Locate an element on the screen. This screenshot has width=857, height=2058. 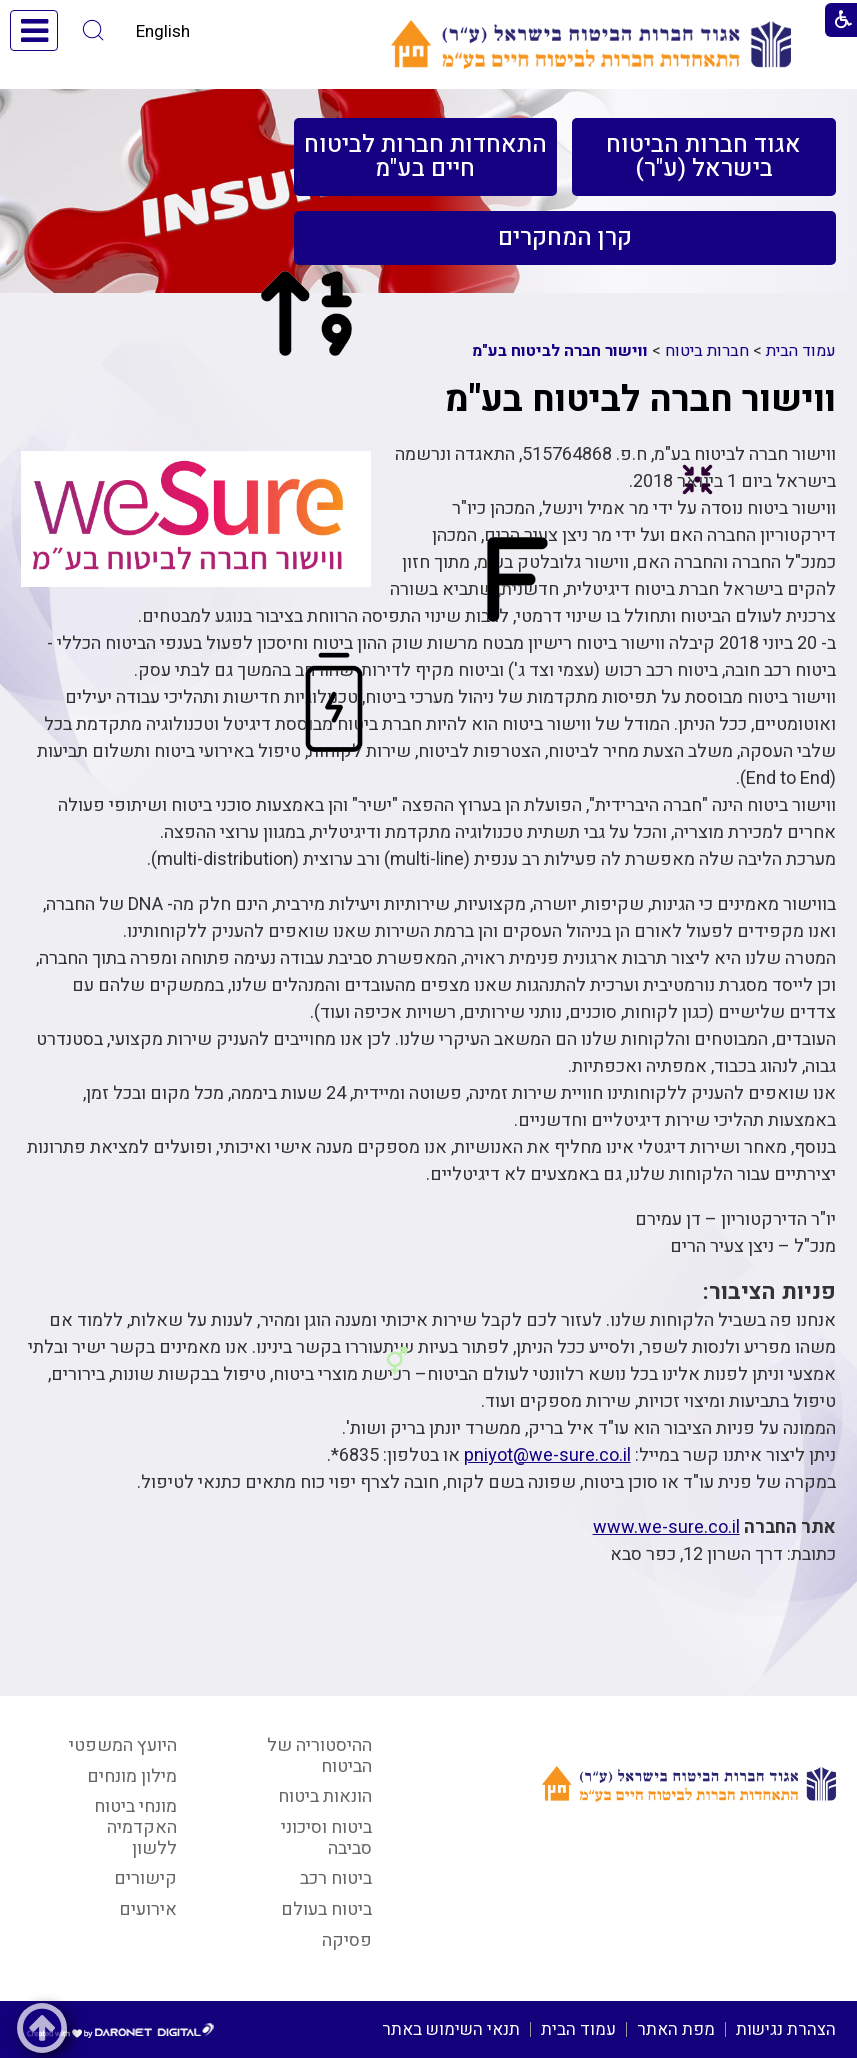
sort numerically in ascending order is located at coordinates (309, 313).